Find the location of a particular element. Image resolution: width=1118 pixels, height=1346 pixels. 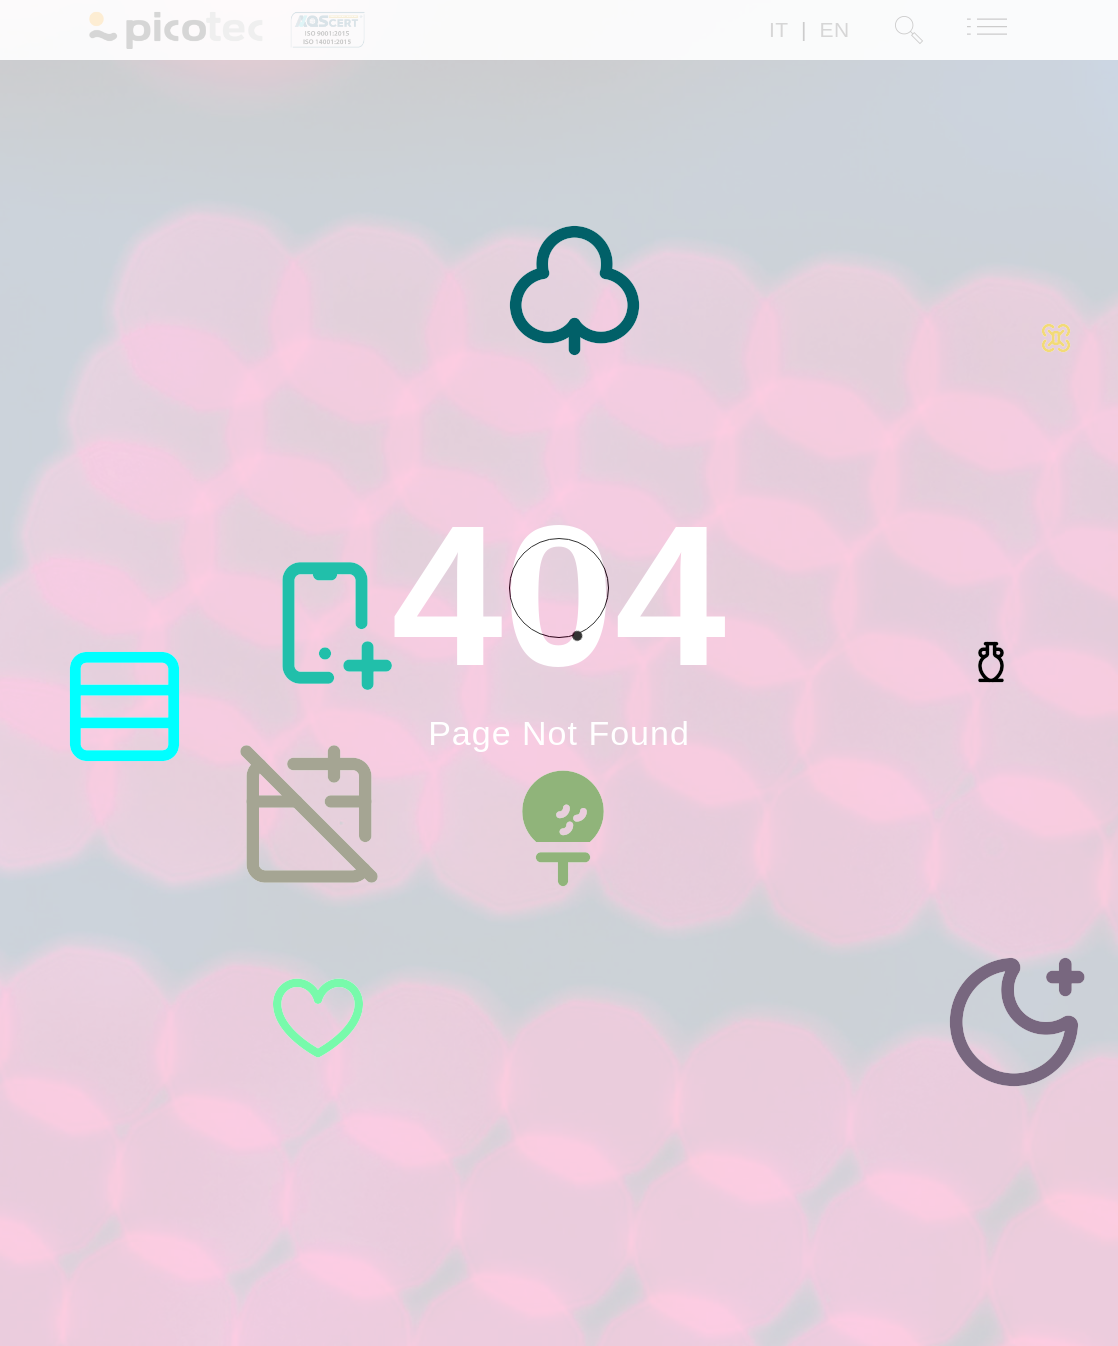

switch to list view is located at coordinates (124, 706).